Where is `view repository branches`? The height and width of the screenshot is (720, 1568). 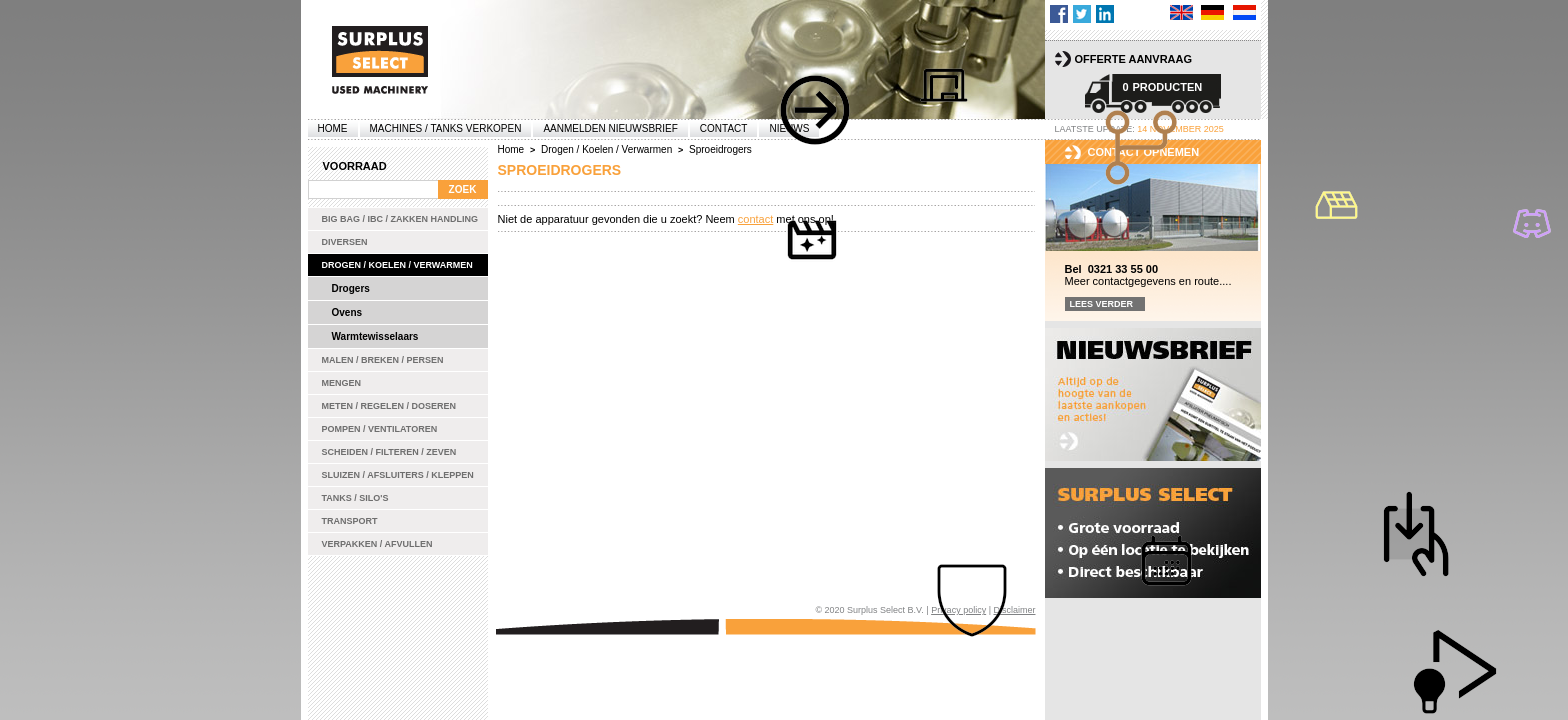
view repository branches is located at coordinates (1136, 147).